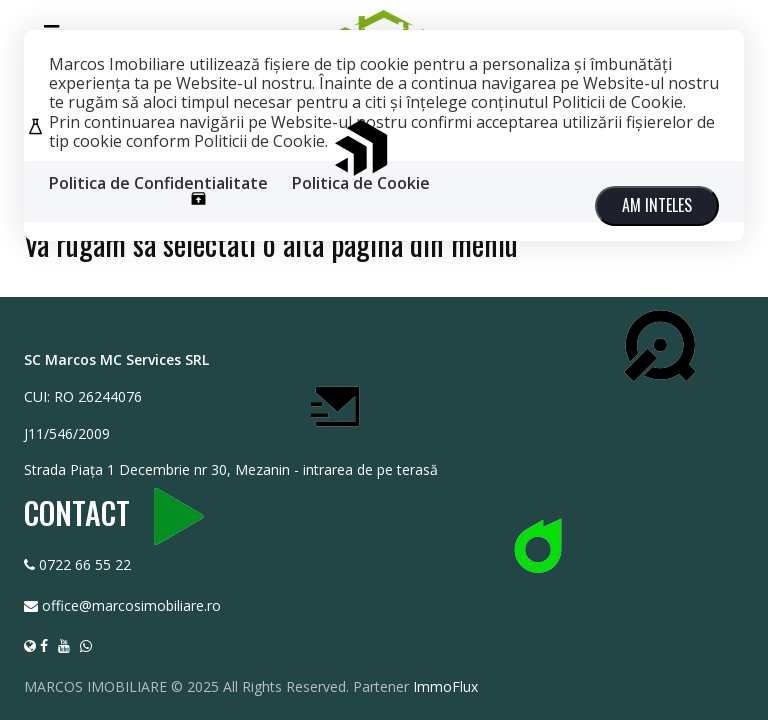 The width and height of the screenshot is (768, 720). Describe the element at coordinates (660, 346) in the screenshot. I see `ManageIQ cloud management platform logo` at that location.